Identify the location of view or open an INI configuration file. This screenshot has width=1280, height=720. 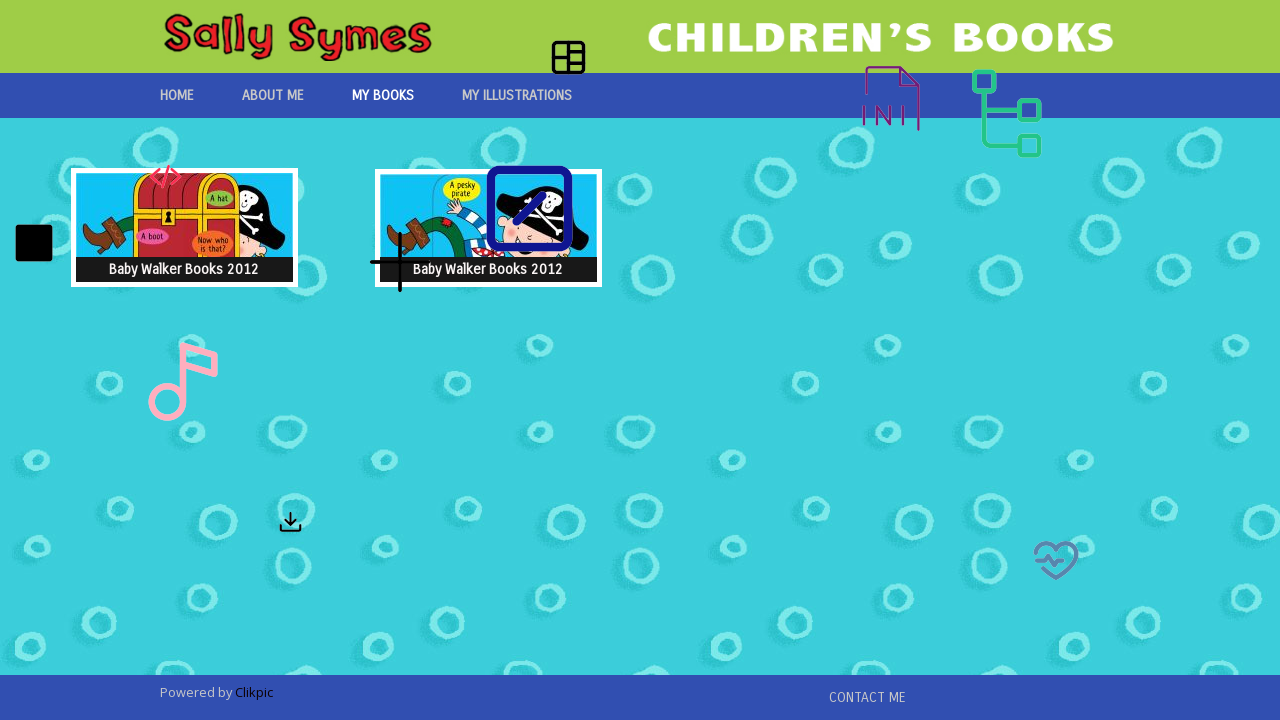
(892, 98).